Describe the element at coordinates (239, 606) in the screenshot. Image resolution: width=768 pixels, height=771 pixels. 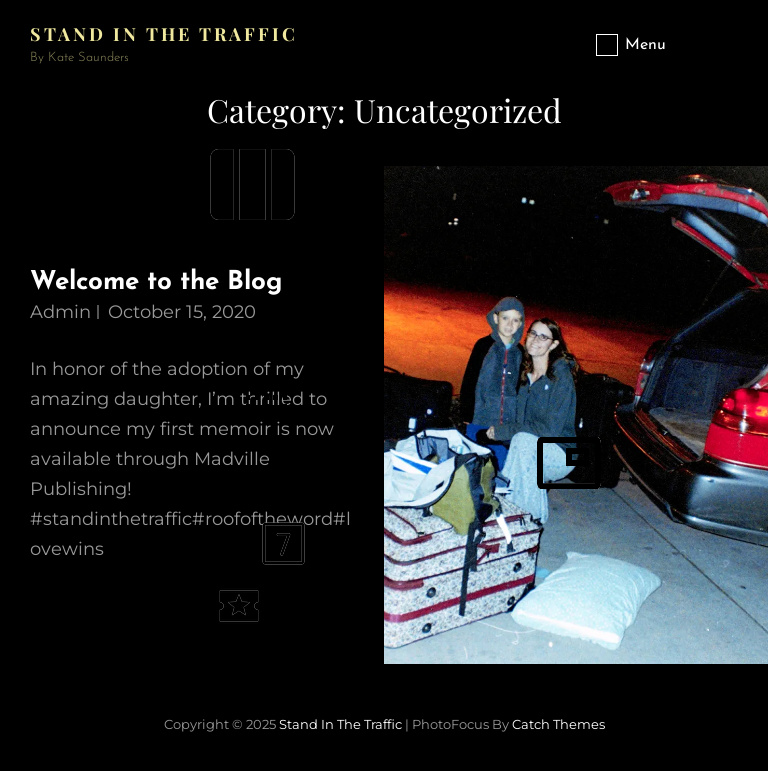
I see `view local events or activities` at that location.